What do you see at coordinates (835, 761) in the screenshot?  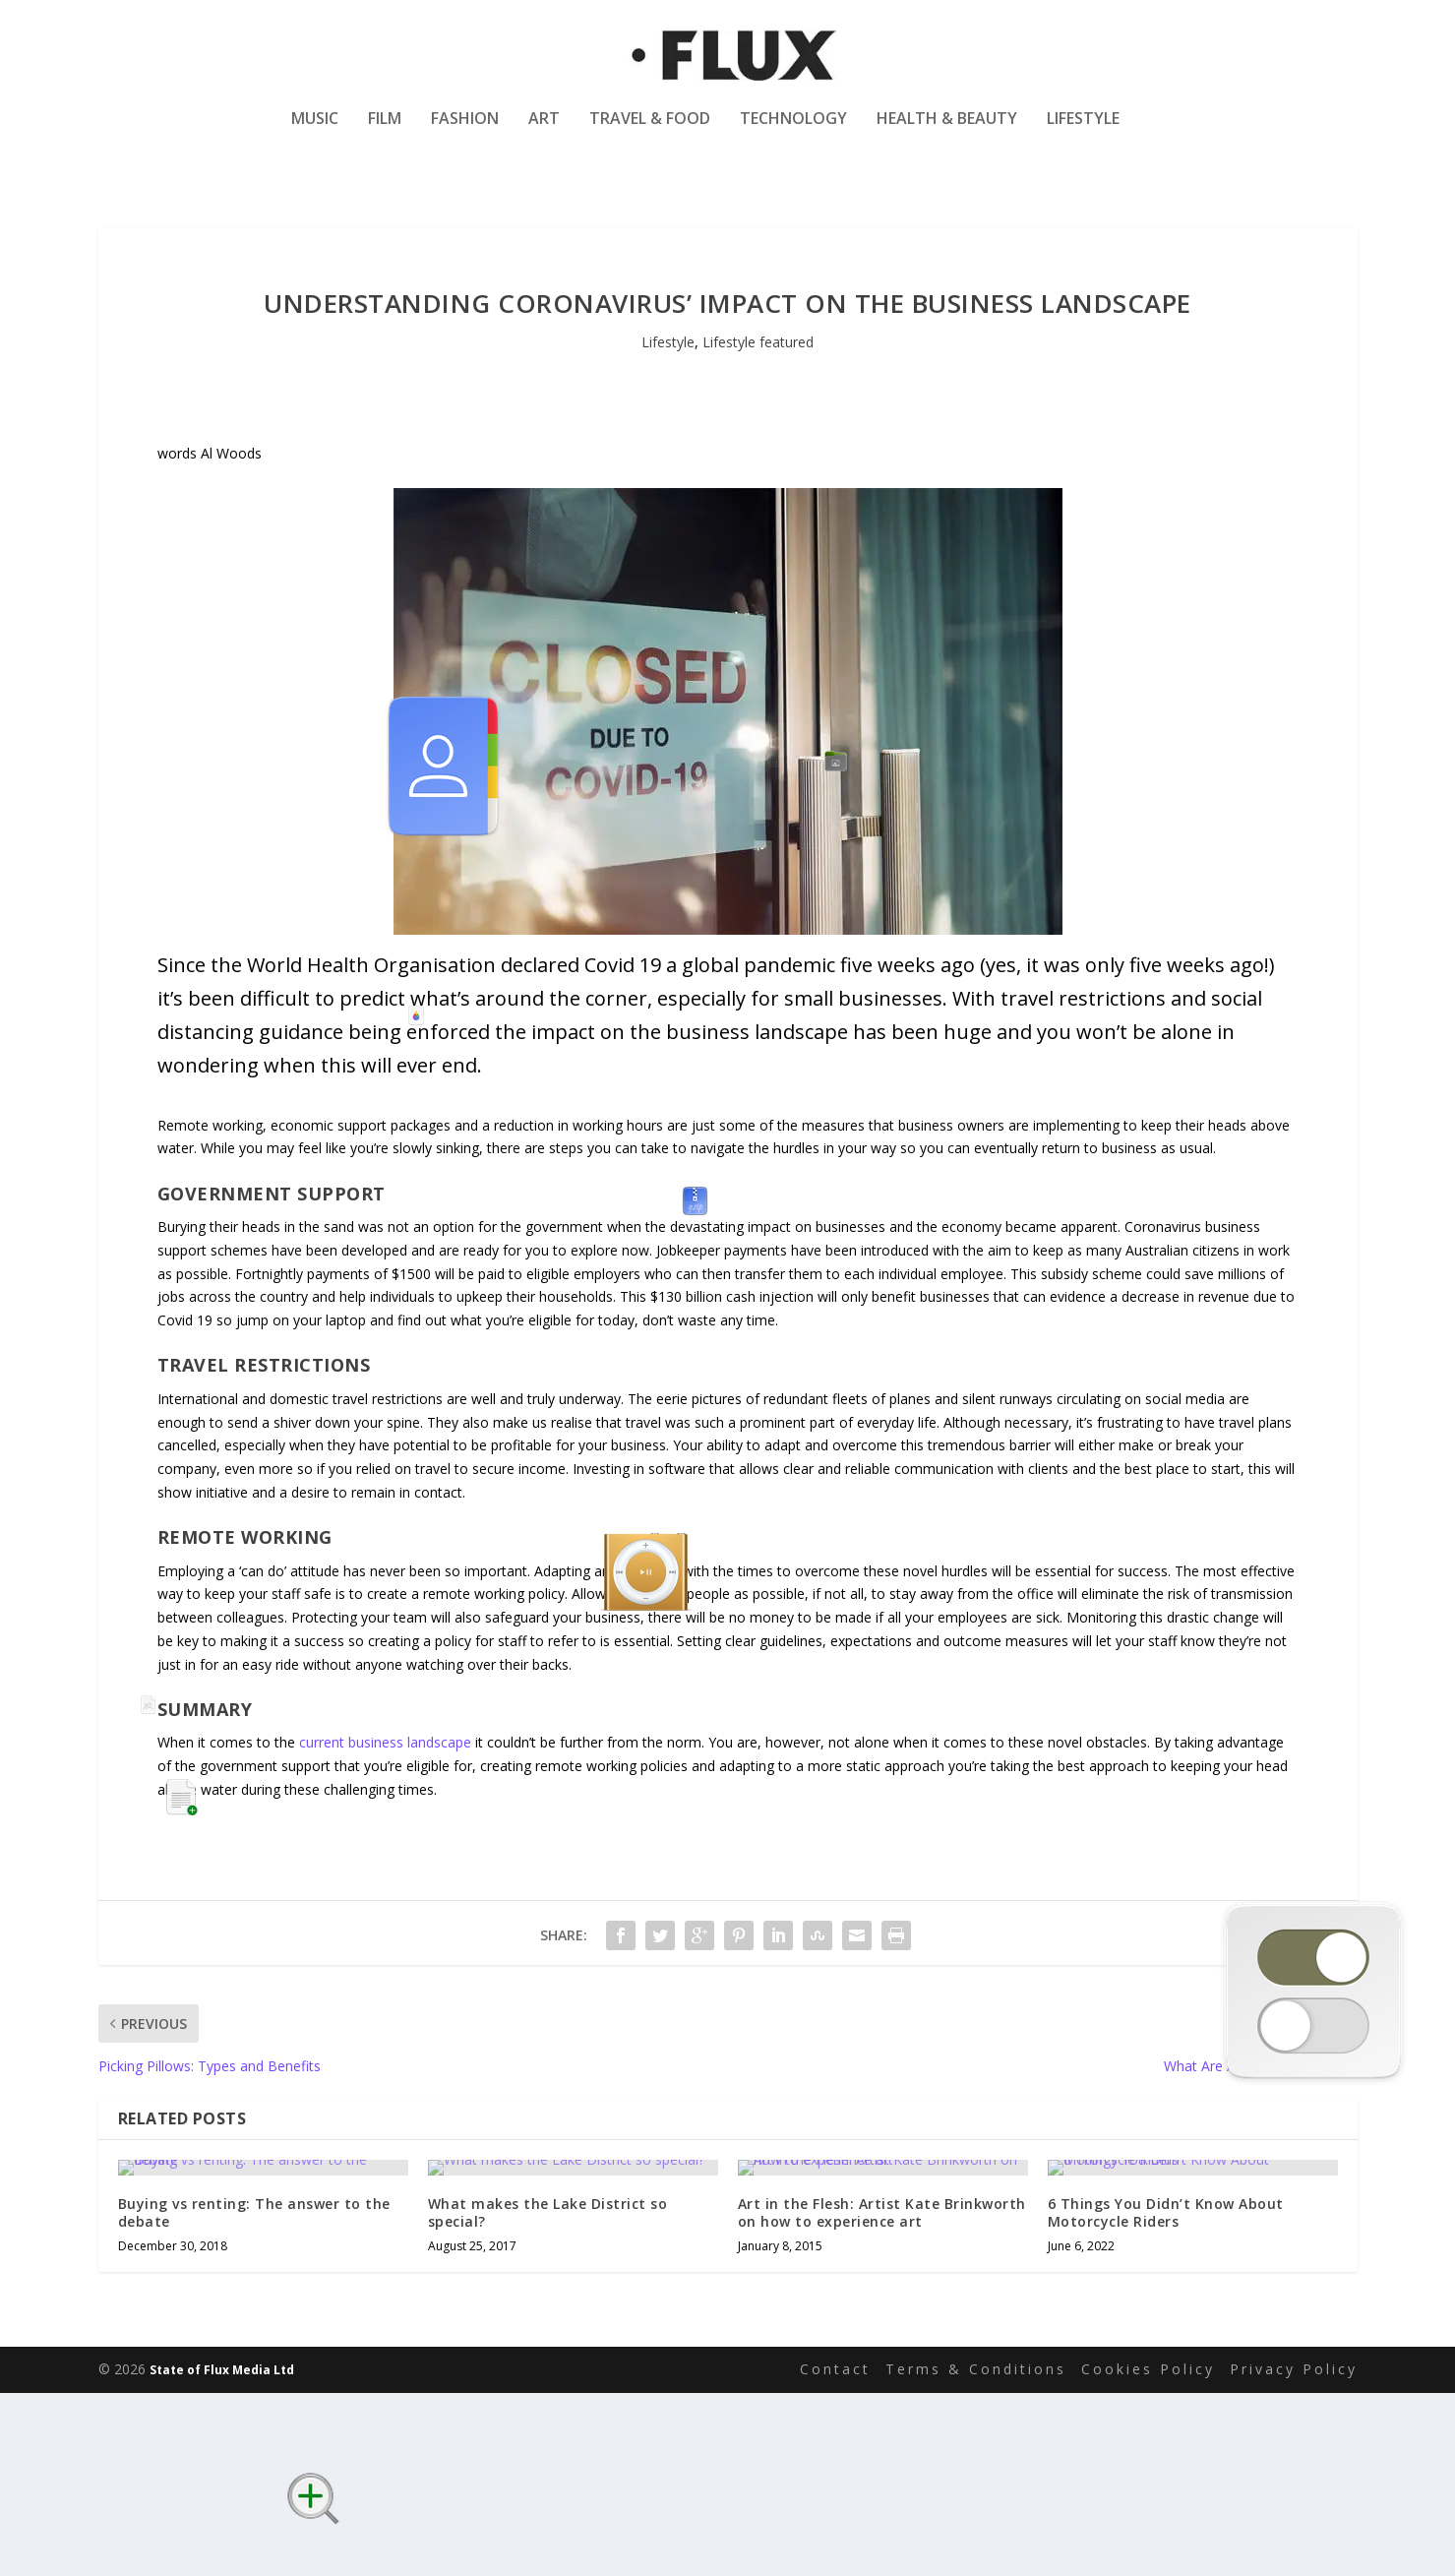 I see `open your pictures folder` at bounding box center [835, 761].